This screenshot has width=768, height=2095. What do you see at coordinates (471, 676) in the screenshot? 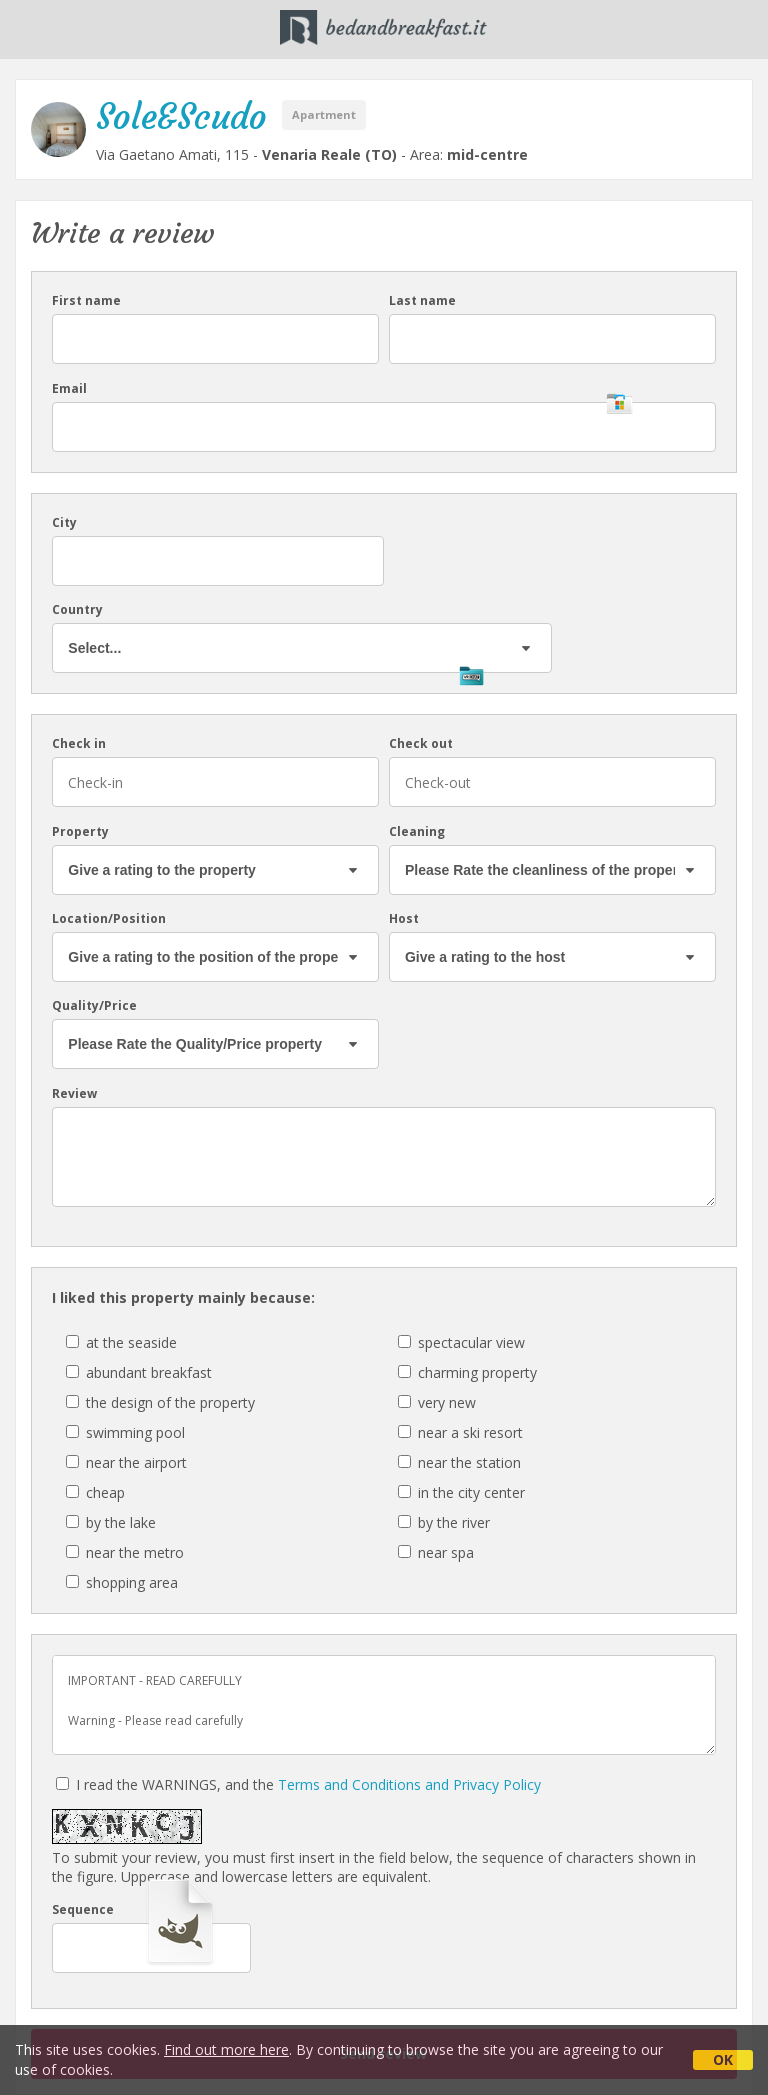
I see `open vrchat files folder` at bounding box center [471, 676].